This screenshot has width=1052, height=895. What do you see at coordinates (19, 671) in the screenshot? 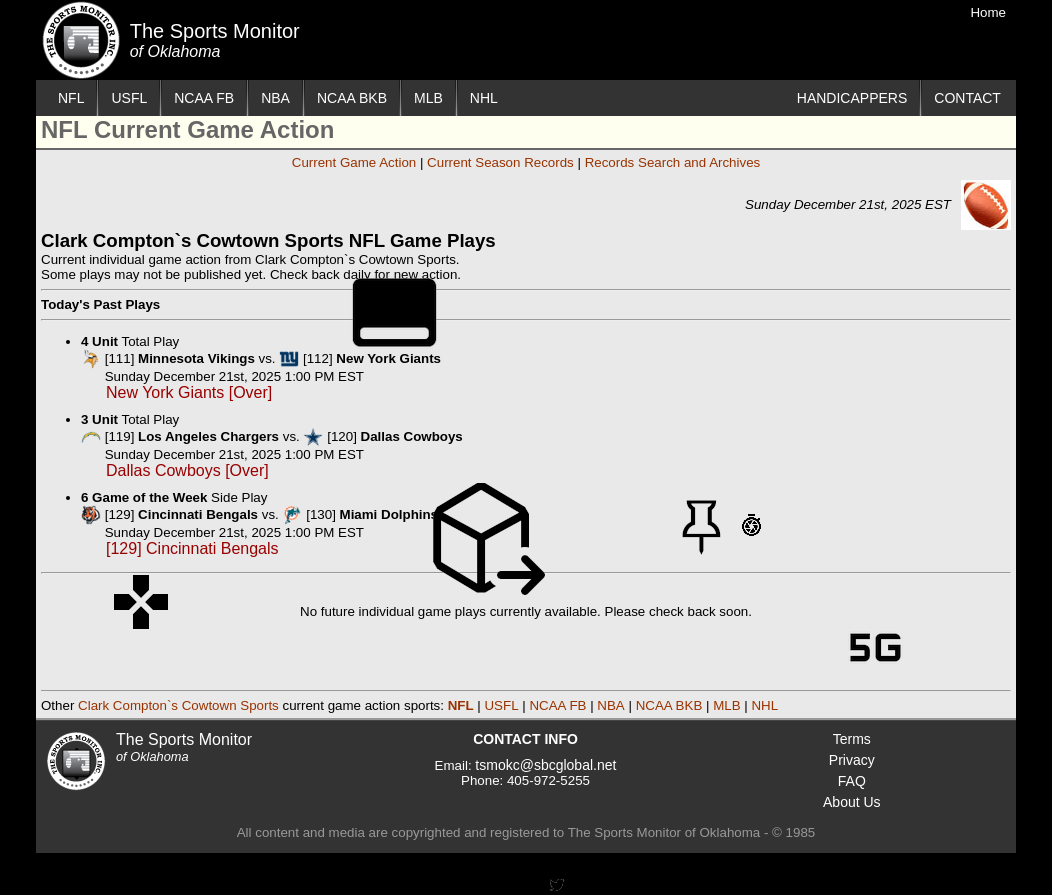
I see `enable subtitles or closed captions` at bounding box center [19, 671].